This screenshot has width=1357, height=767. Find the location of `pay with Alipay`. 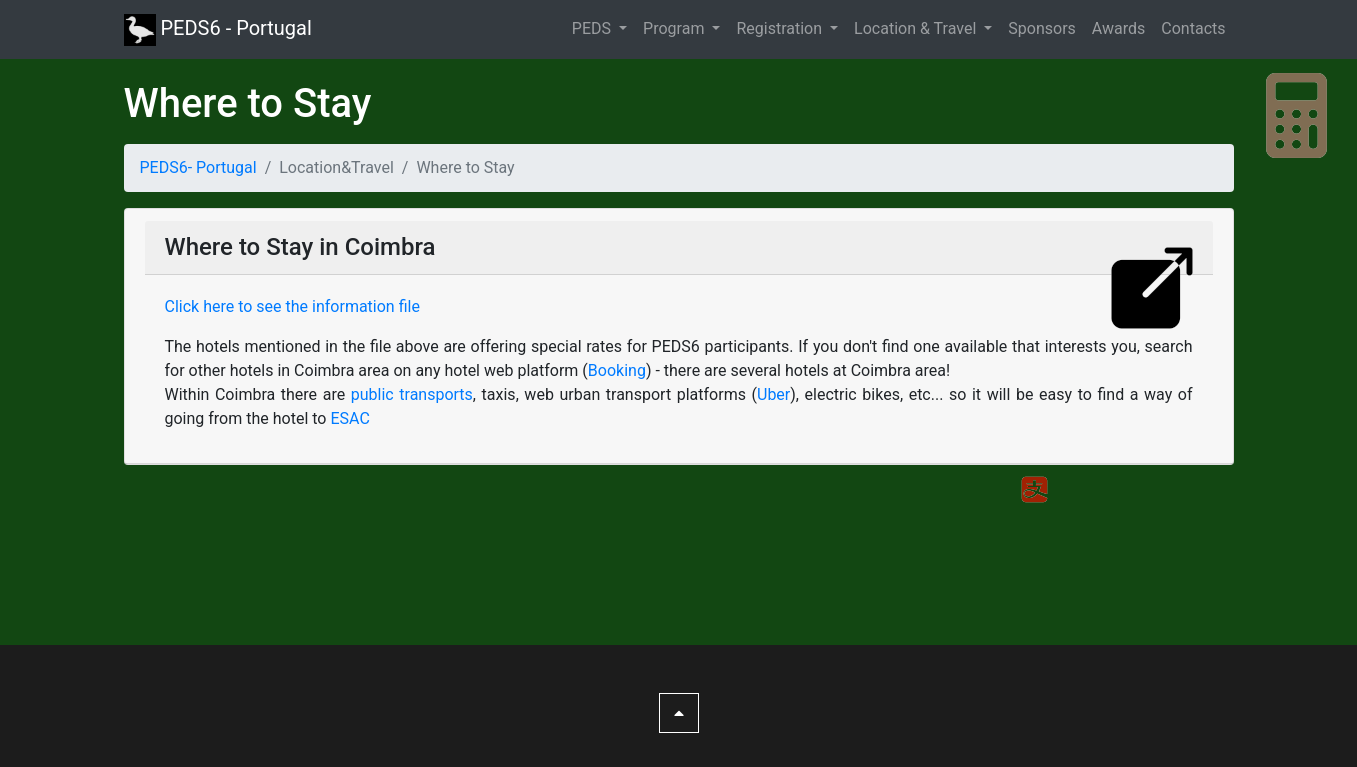

pay with Alipay is located at coordinates (1034, 489).